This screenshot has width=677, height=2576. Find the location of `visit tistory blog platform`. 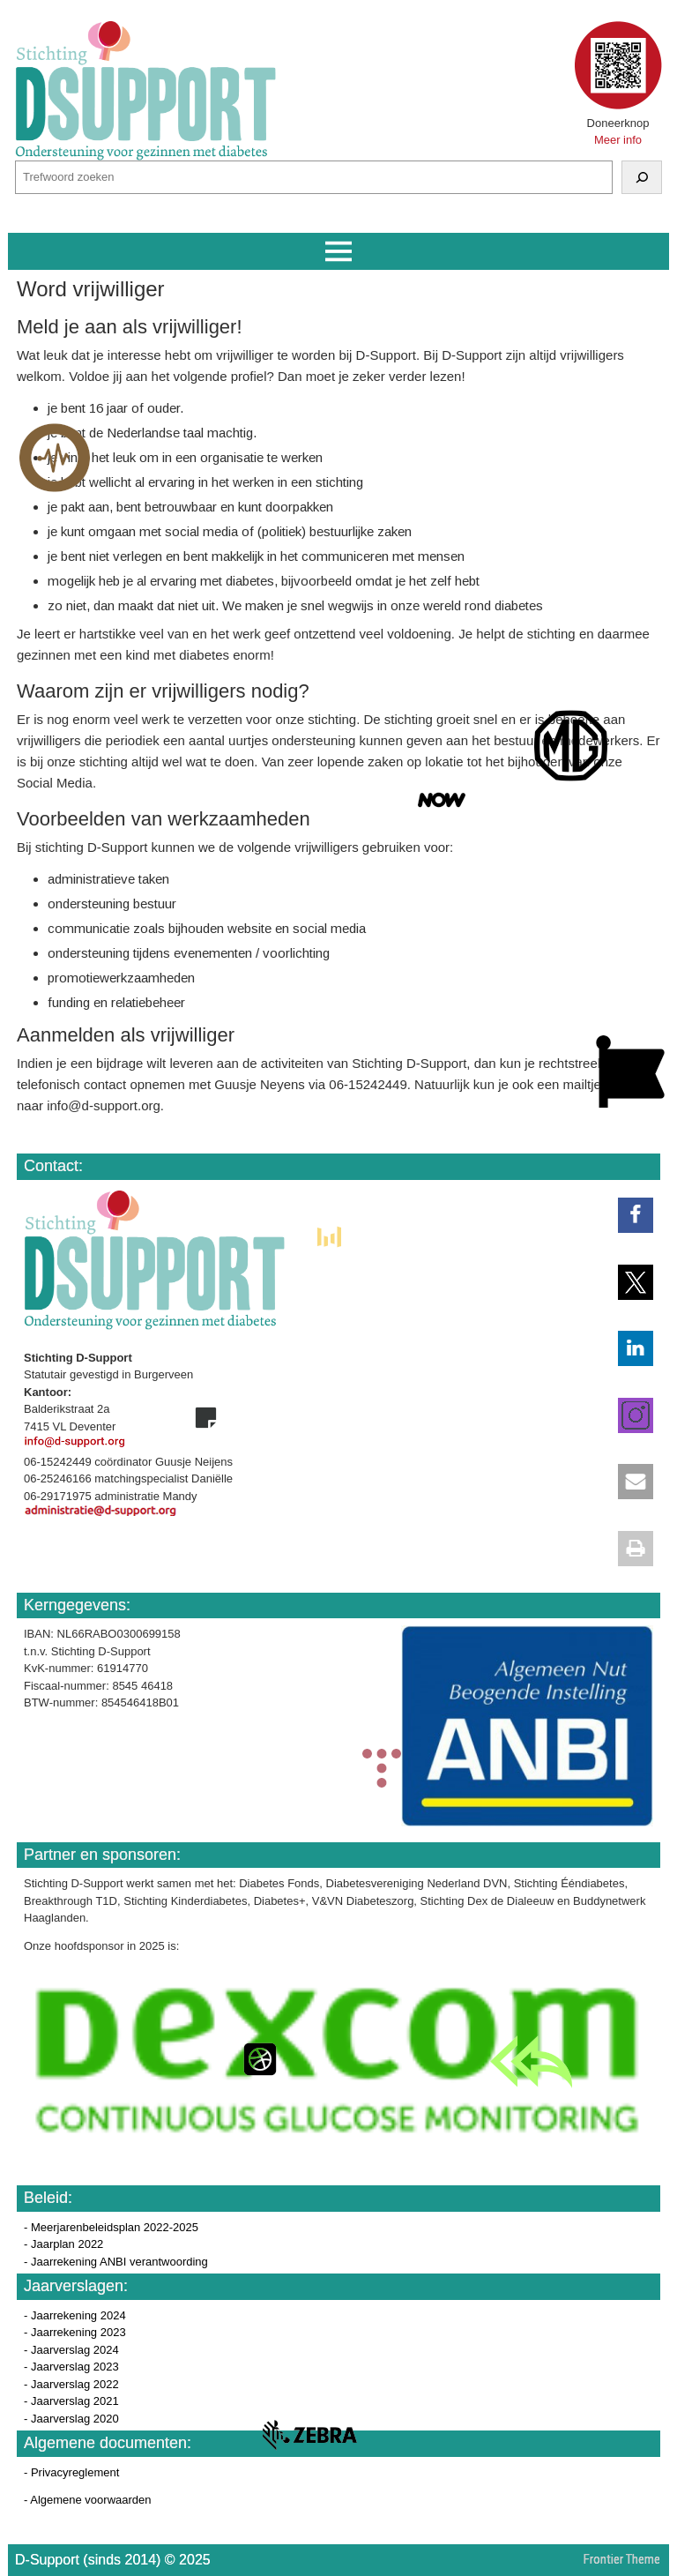

visit tistory blog platform is located at coordinates (382, 1768).